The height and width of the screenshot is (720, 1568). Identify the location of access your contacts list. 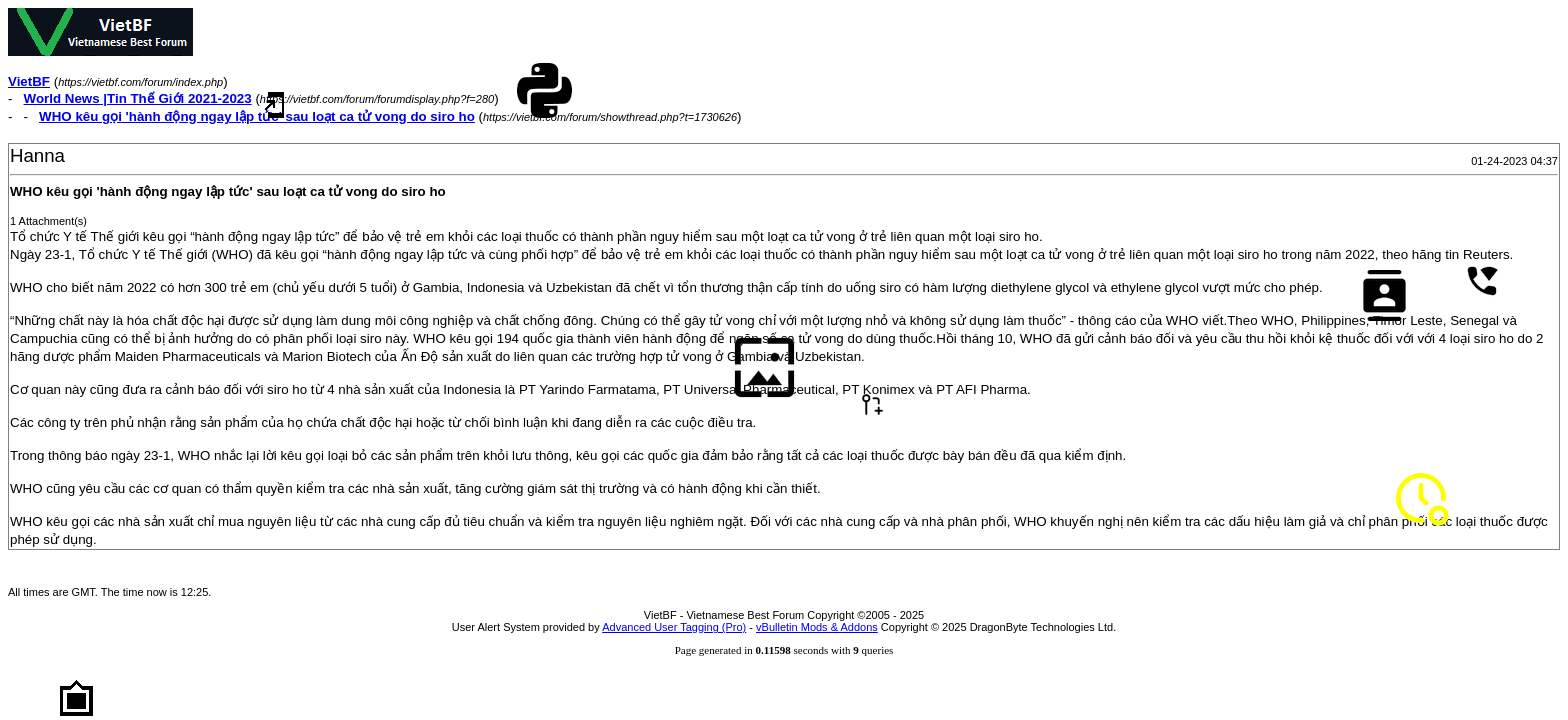
(1384, 295).